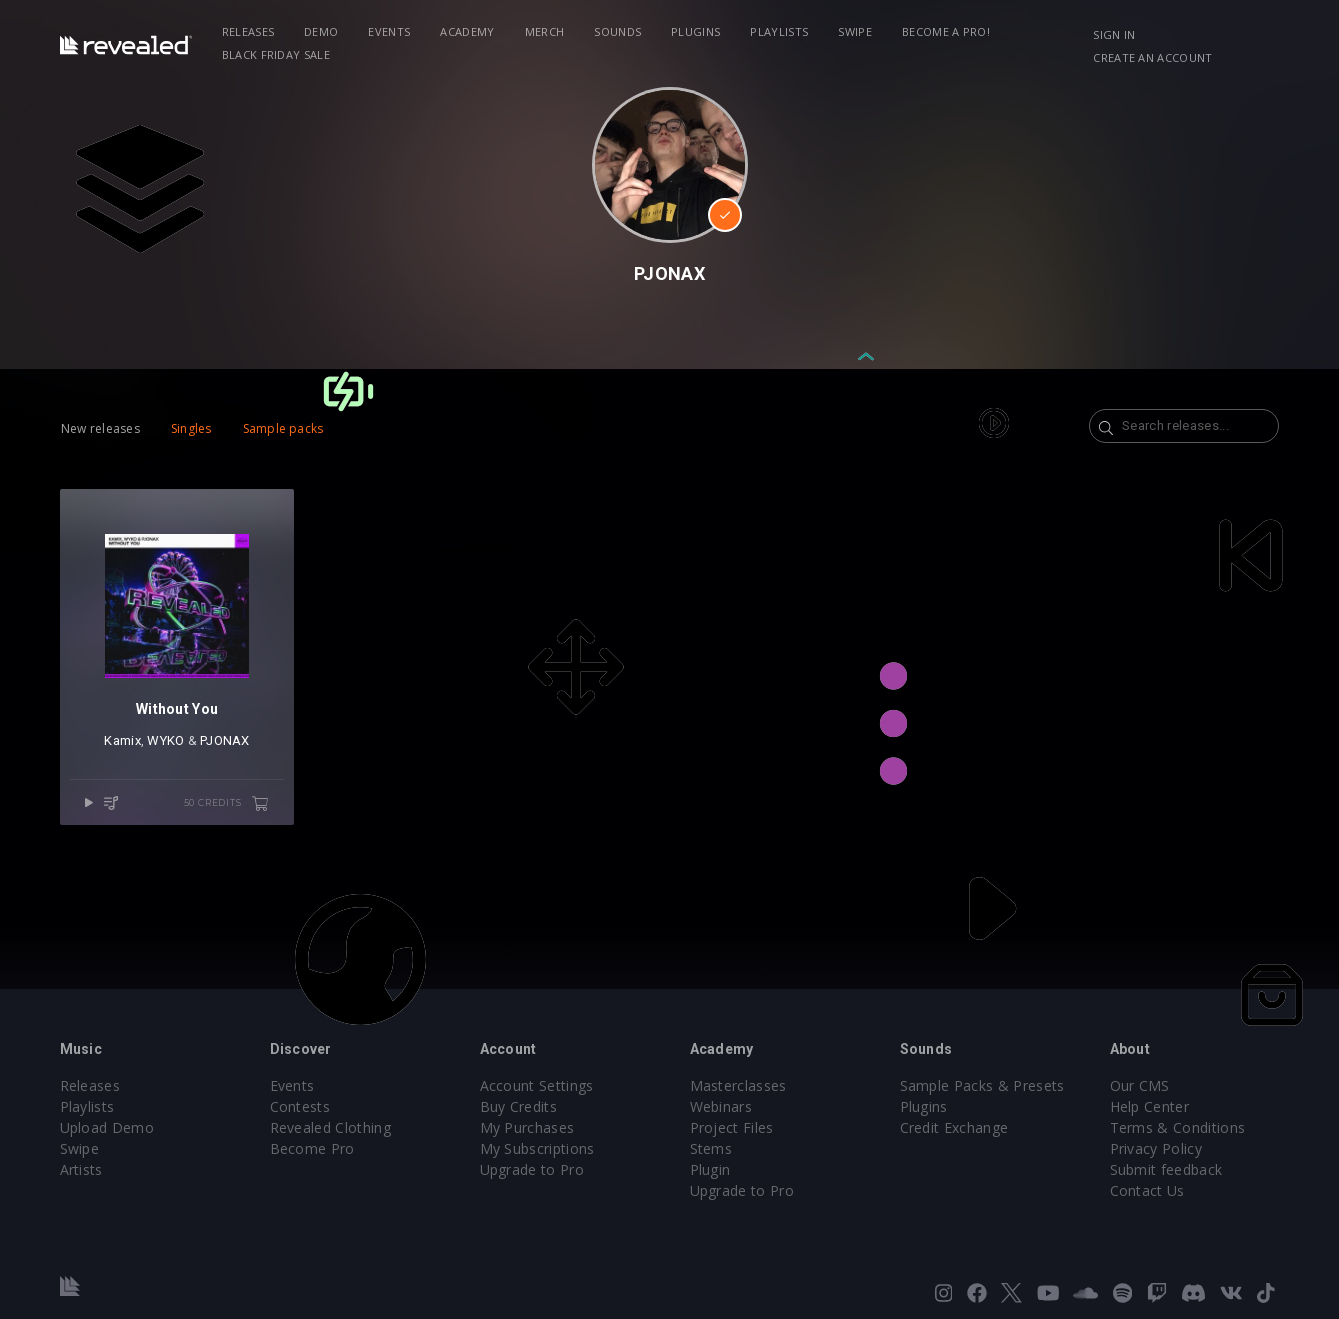 This screenshot has height=1319, width=1339. What do you see at coordinates (576, 667) in the screenshot?
I see `move or reposition an element` at bounding box center [576, 667].